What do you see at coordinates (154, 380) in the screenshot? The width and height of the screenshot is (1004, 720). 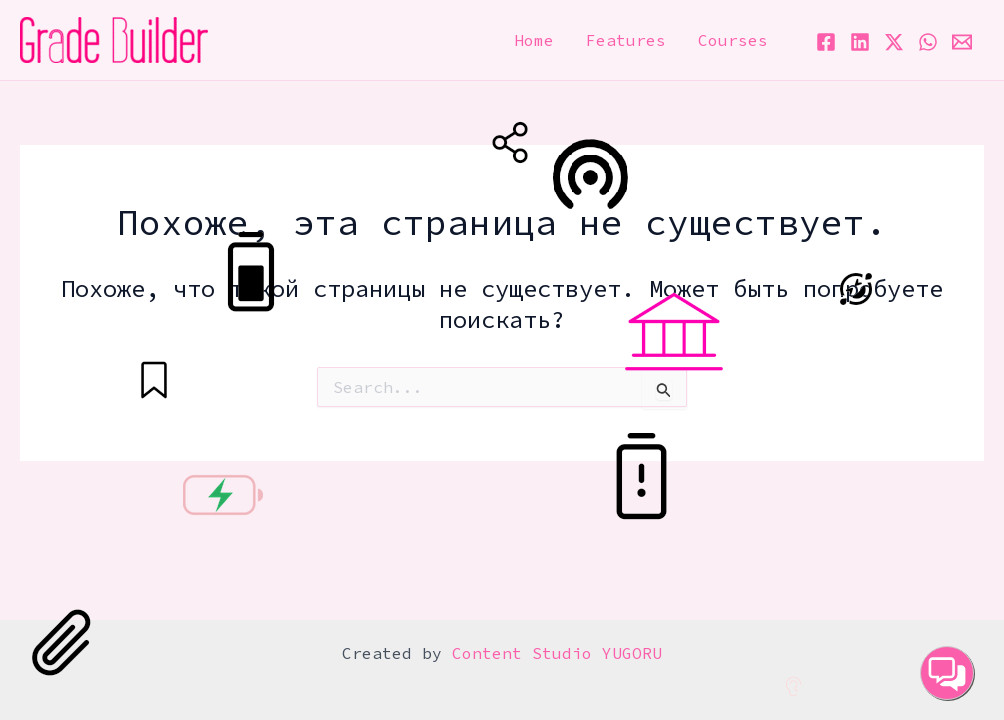 I see `save this item for later` at bounding box center [154, 380].